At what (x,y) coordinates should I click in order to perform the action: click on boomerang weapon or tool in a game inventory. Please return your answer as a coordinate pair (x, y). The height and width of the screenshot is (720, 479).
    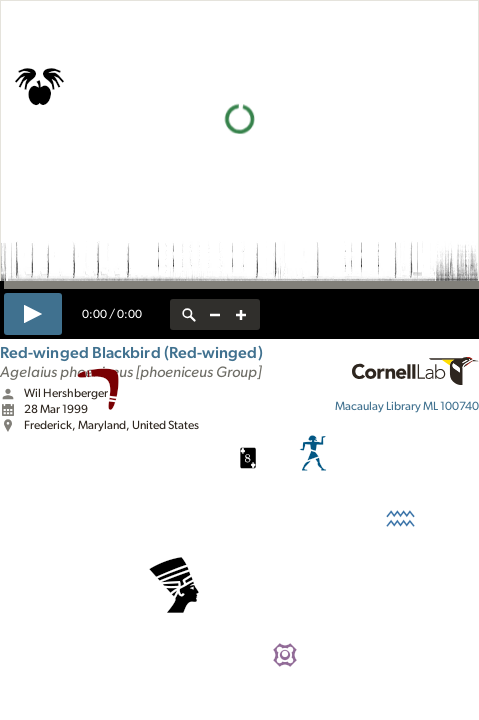
    Looking at the image, I should click on (98, 389).